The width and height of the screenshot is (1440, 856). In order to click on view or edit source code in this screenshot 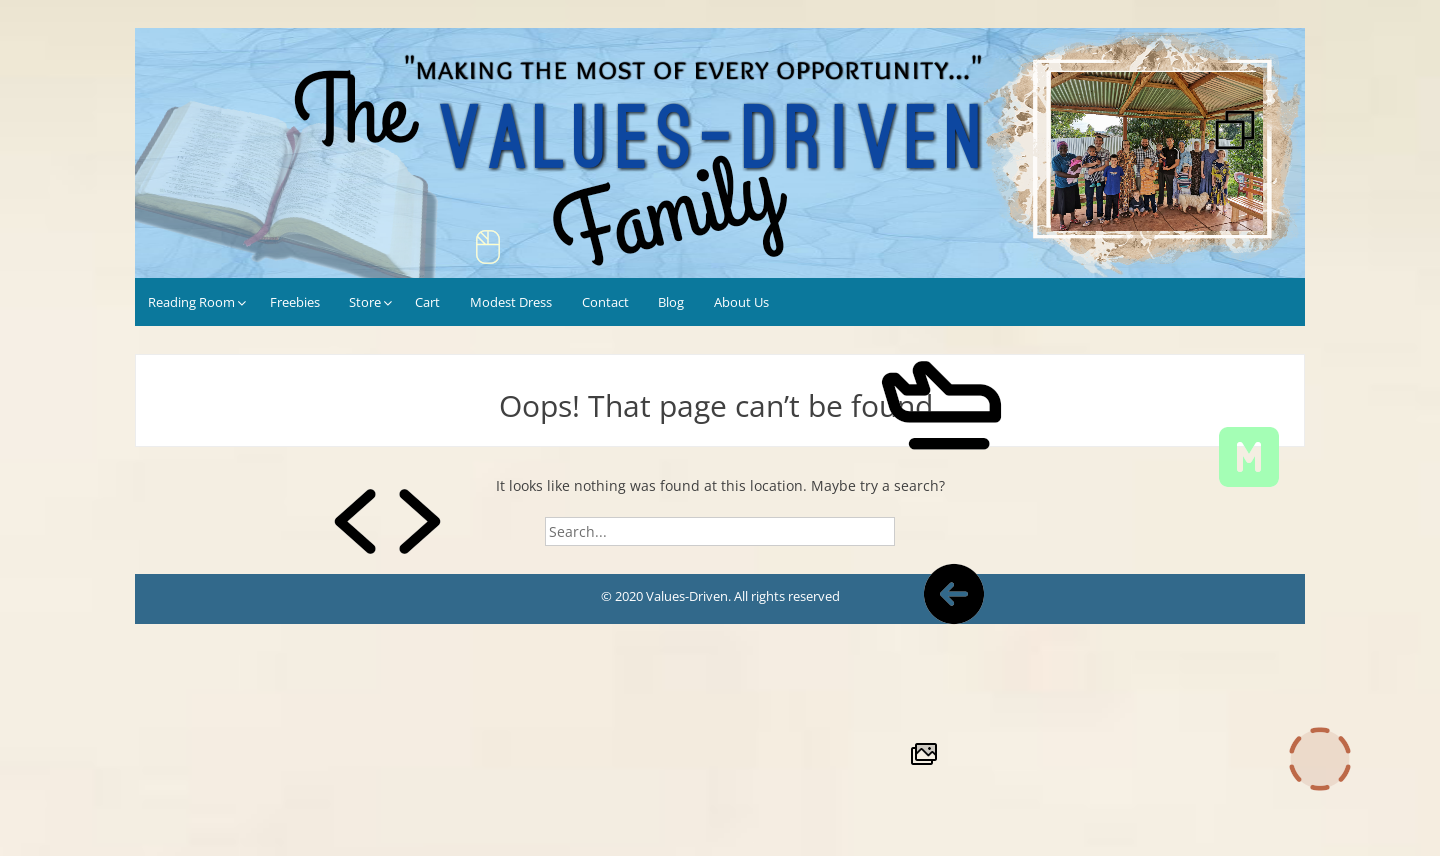, I will do `click(387, 521)`.